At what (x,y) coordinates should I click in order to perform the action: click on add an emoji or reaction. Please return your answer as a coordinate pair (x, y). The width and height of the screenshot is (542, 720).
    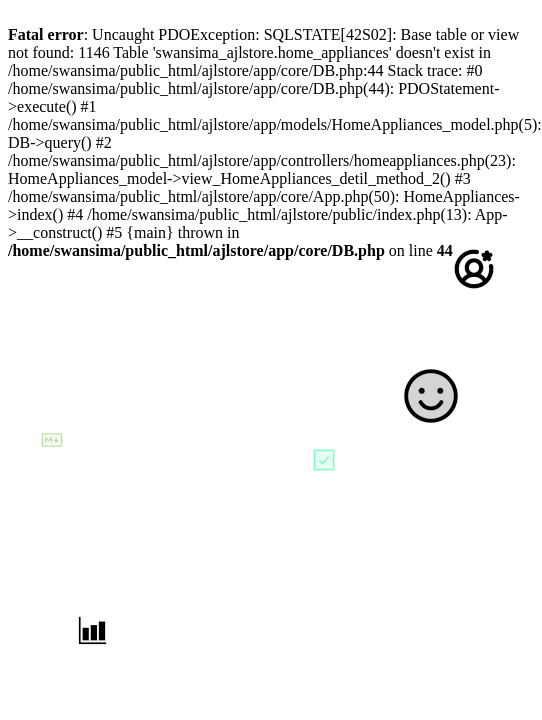
    Looking at the image, I should click on (431, 396).